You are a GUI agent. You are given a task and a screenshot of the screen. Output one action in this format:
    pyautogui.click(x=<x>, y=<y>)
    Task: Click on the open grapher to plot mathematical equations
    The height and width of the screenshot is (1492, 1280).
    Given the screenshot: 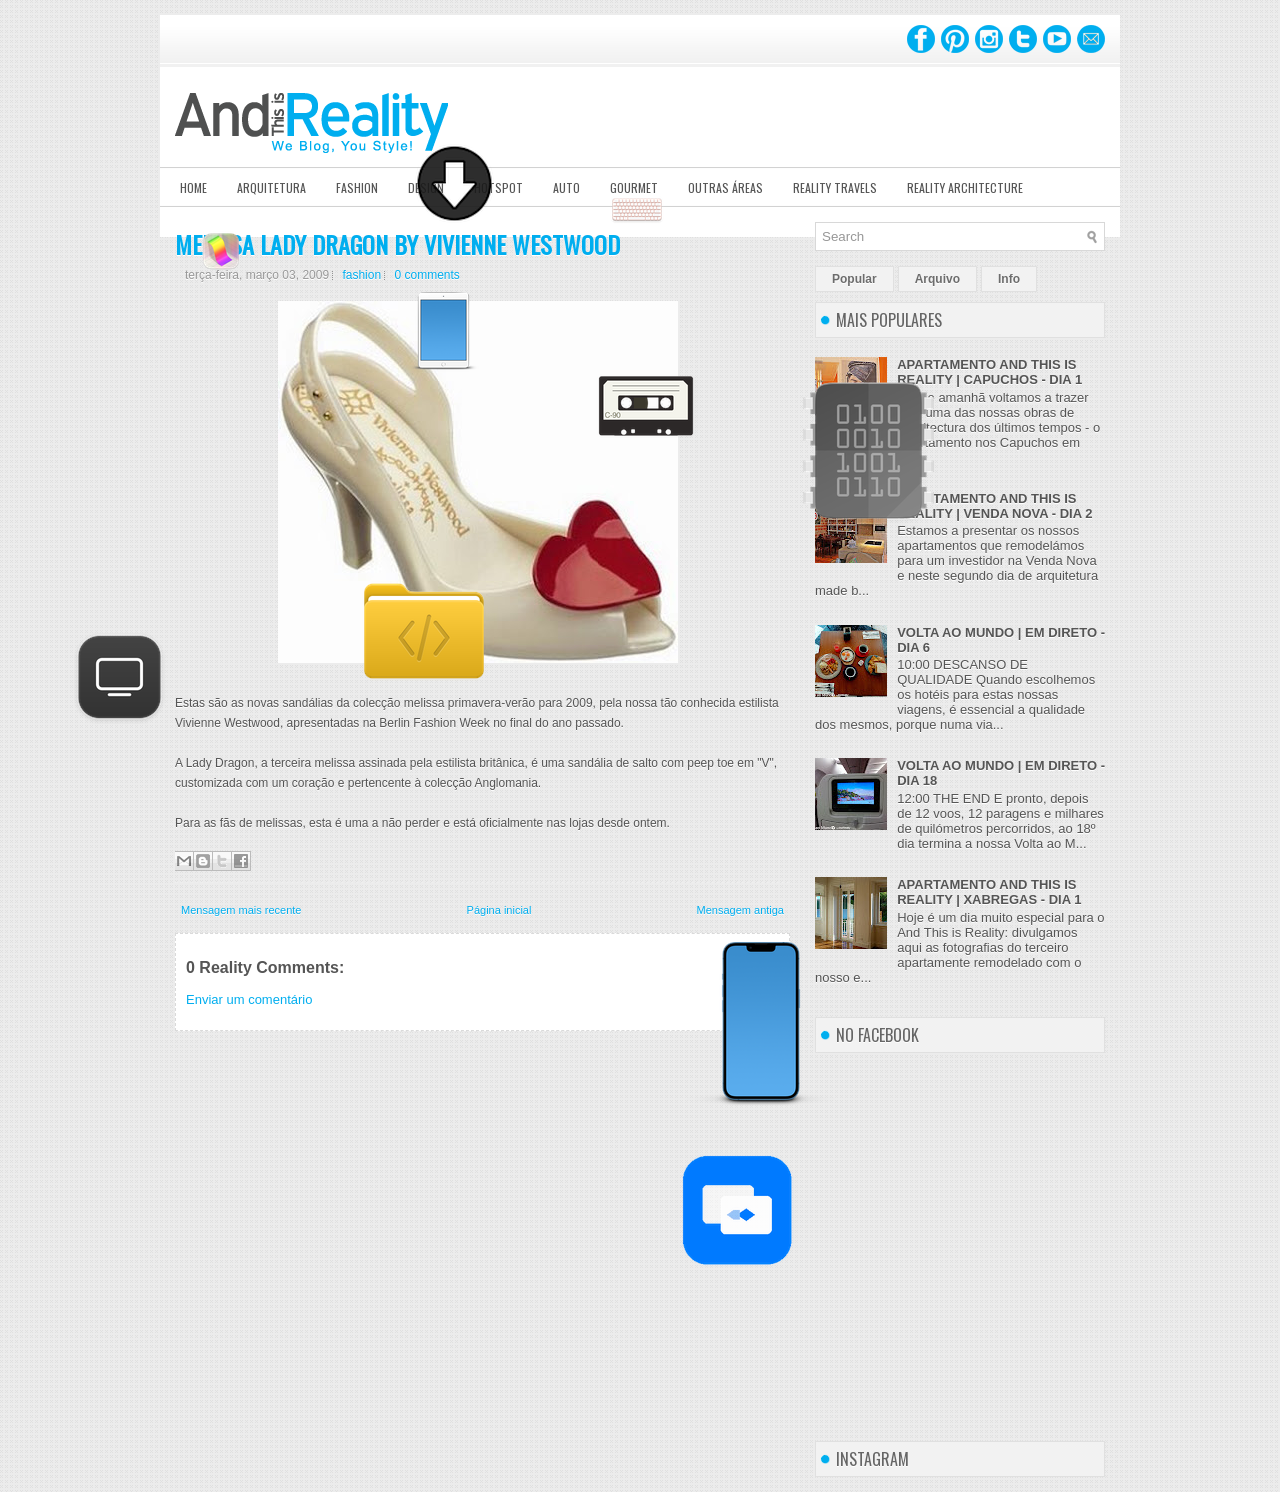 What is the action you would take?
    pyautogui.click(x=221, y=251)
    